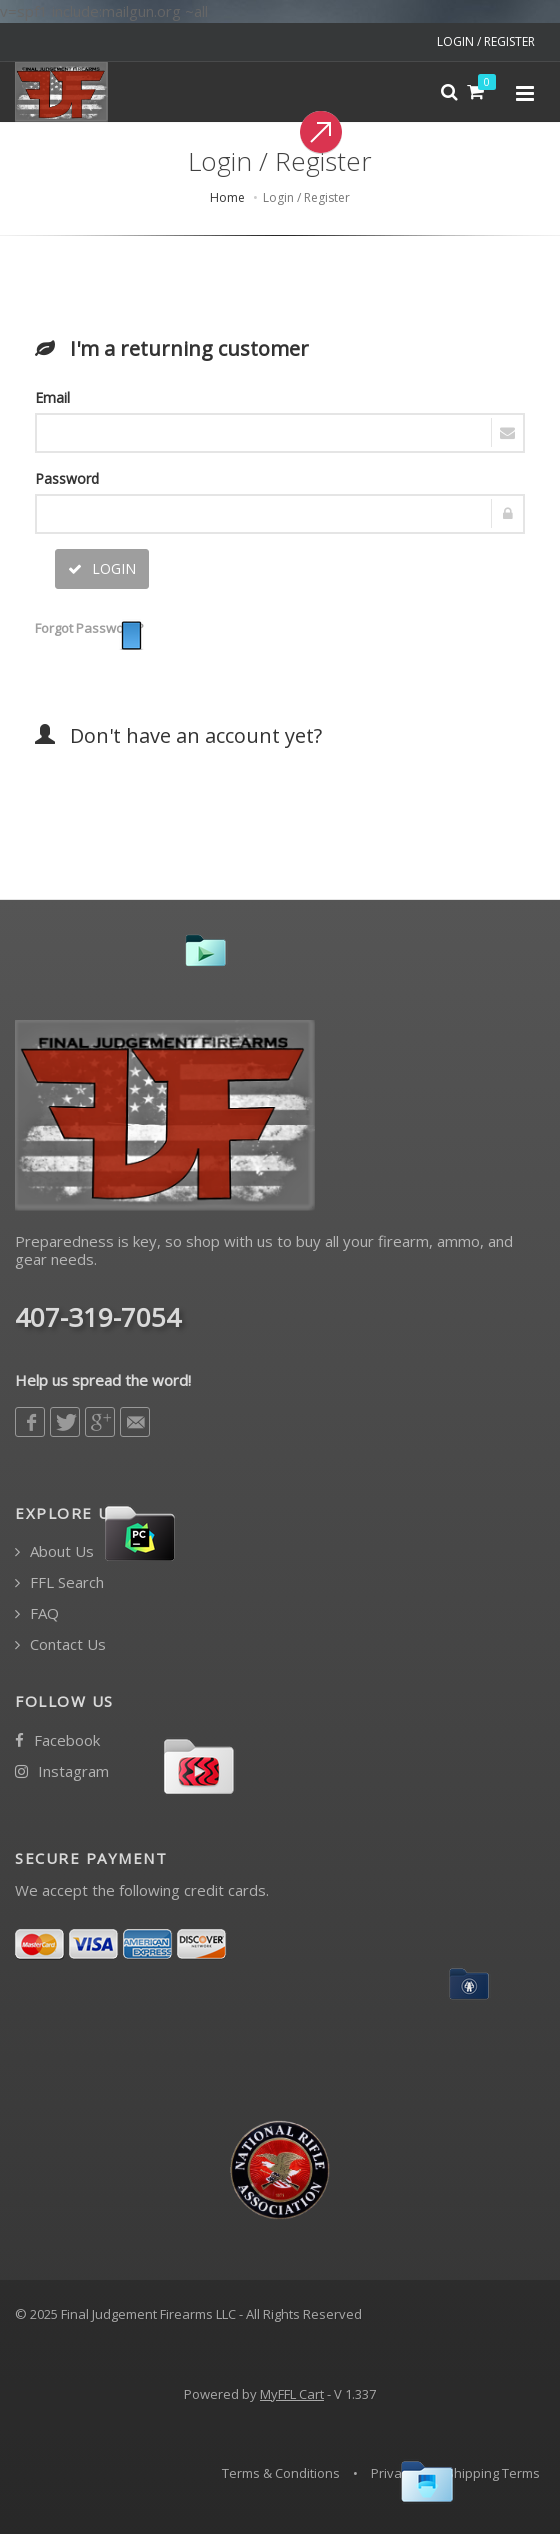  I want to click on open NoLimits roller coaster simulation files, so click(469, 1985).